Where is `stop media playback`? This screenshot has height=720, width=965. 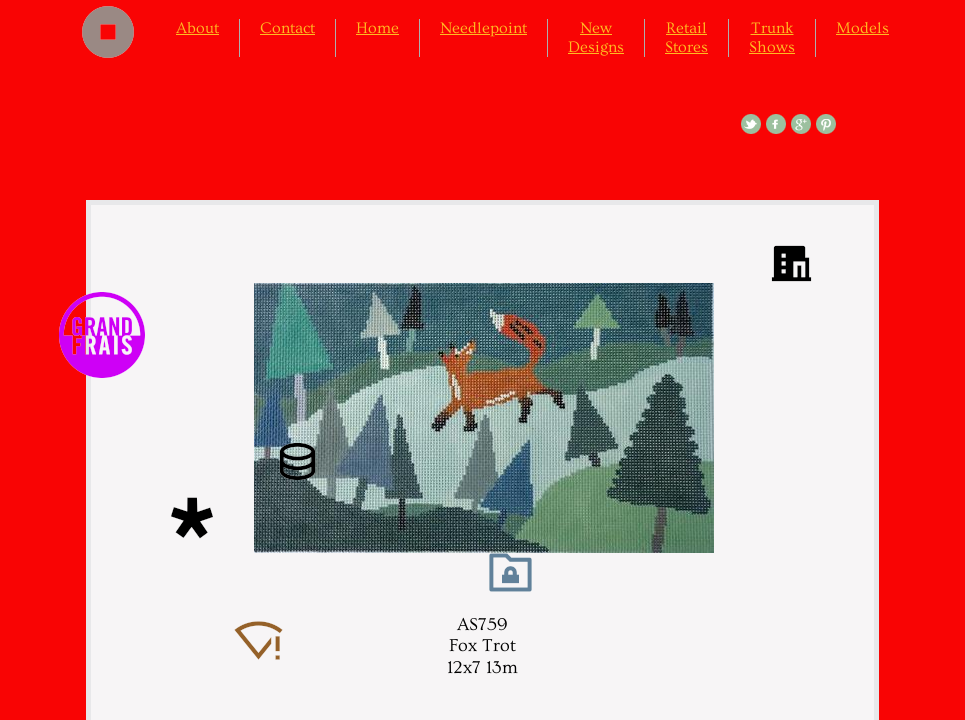
stop media playback is located at coordinates (108, 32).